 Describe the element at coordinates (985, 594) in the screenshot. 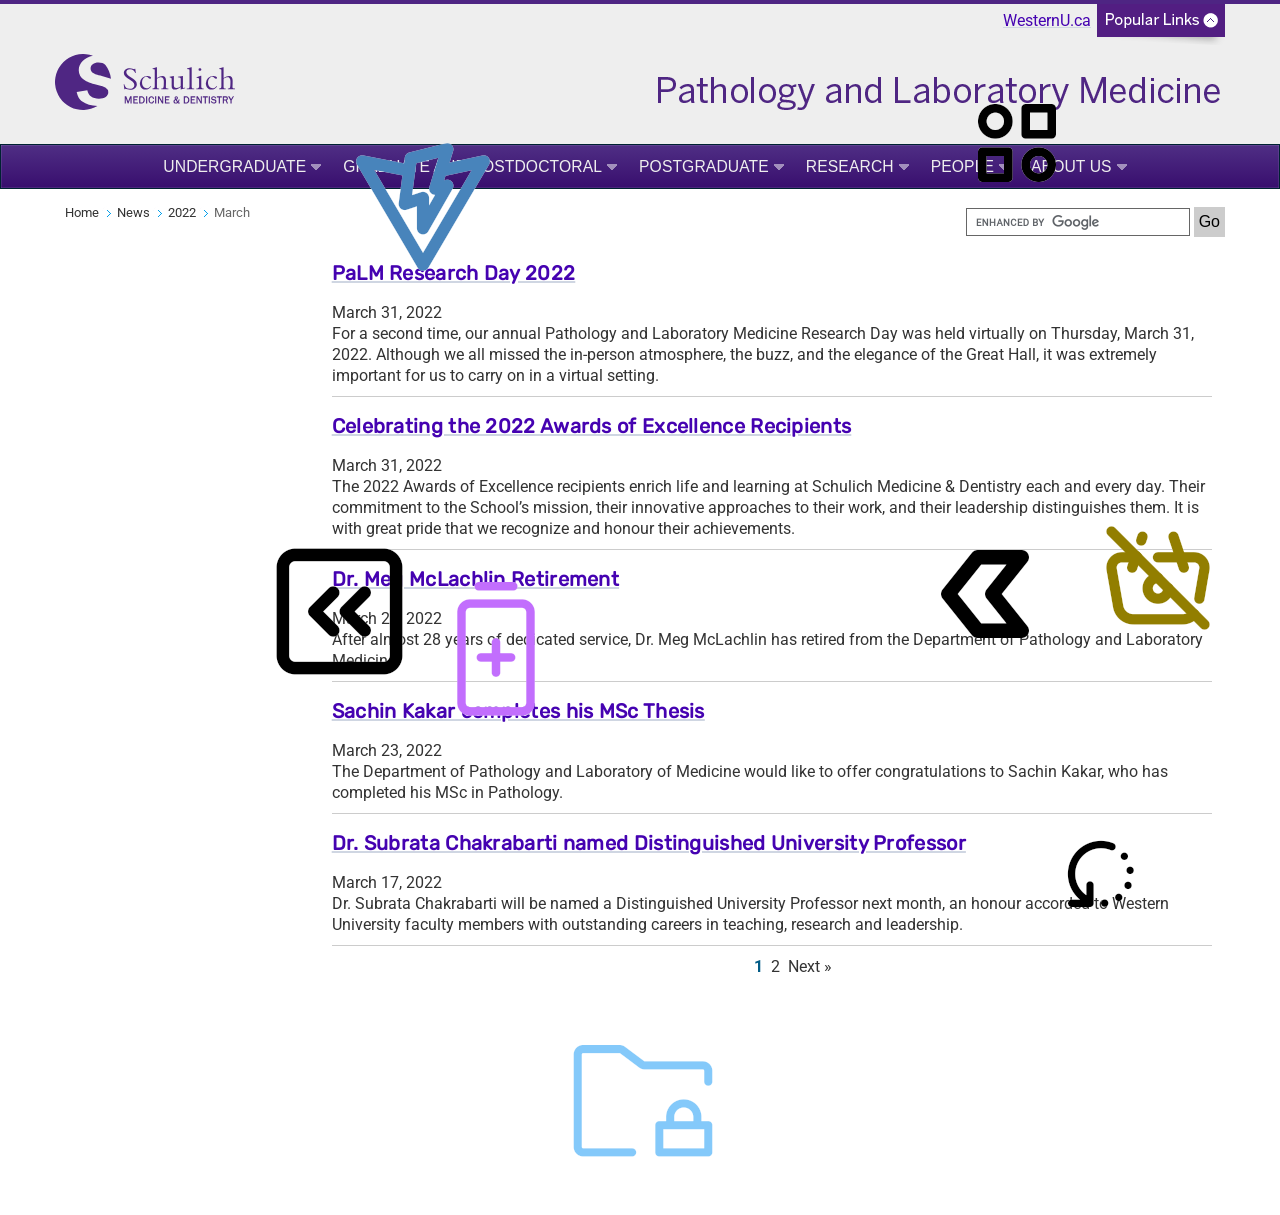

I see `navigate to previous item` at that location.